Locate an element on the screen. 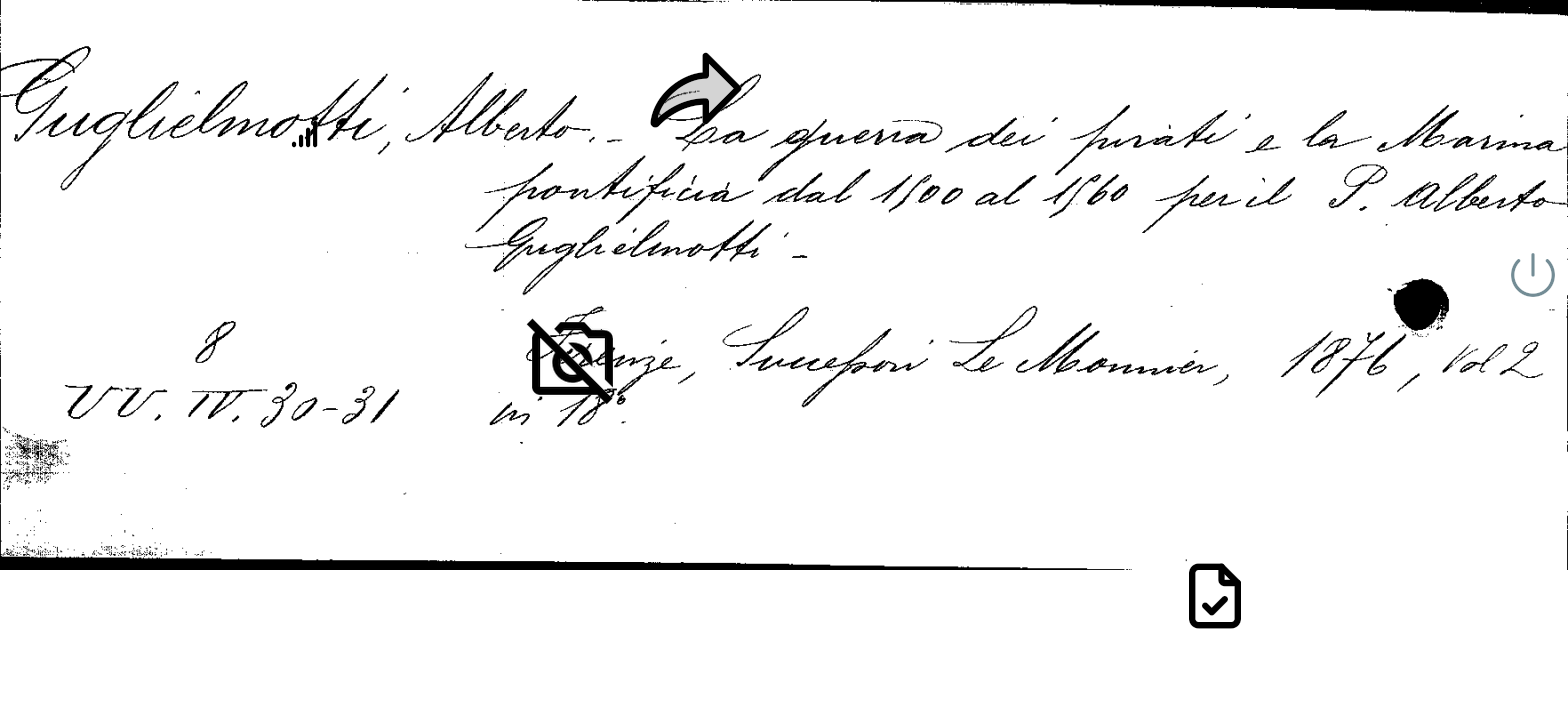 This screenshot has width=1568, height=720. share this content is located at coordinates (696, 95).